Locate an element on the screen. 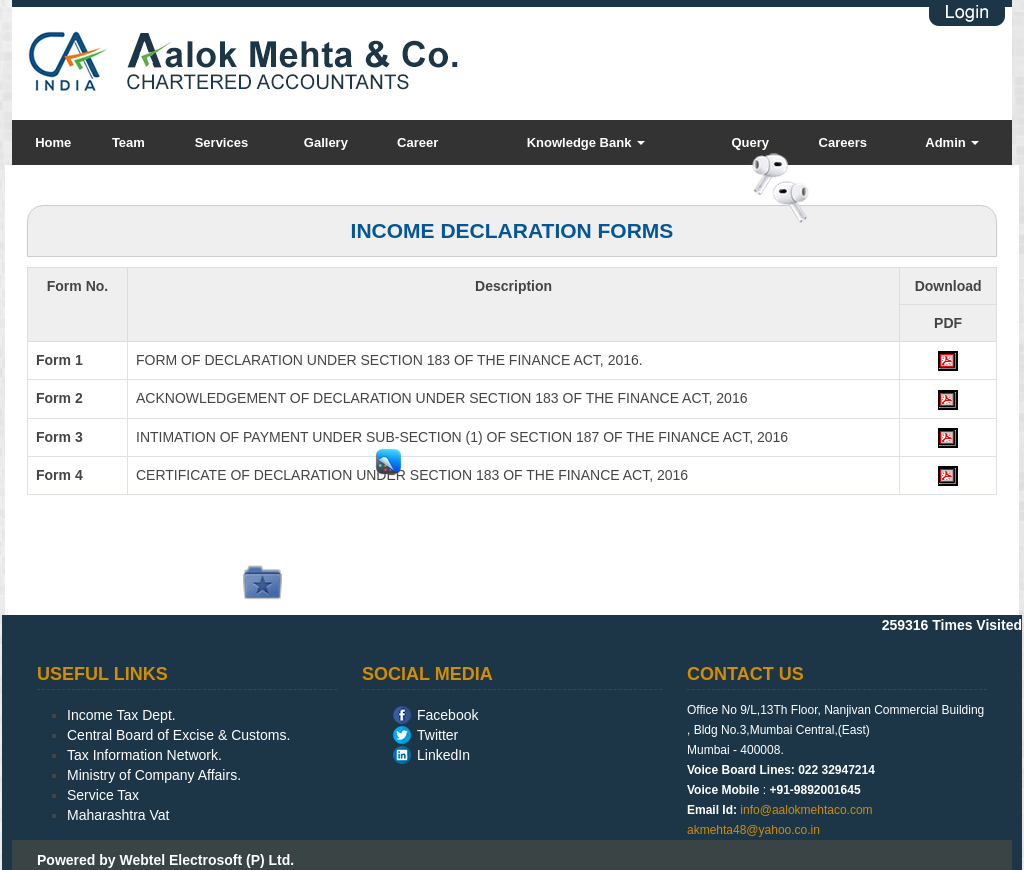  connect bluetooth earbuds is located at coordinates (780, 188).